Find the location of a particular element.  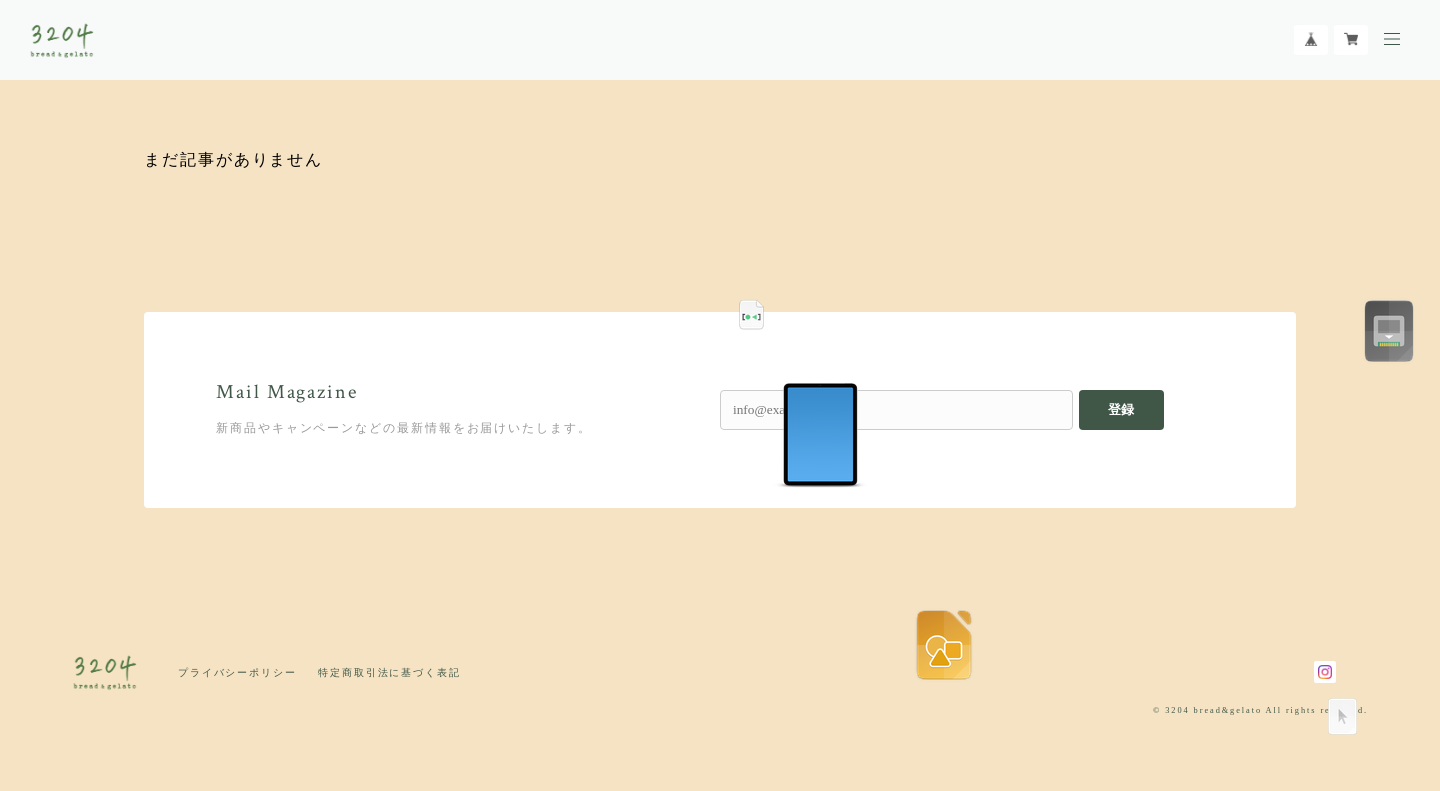

cursor image file type is located at coordinates (1342, 716).